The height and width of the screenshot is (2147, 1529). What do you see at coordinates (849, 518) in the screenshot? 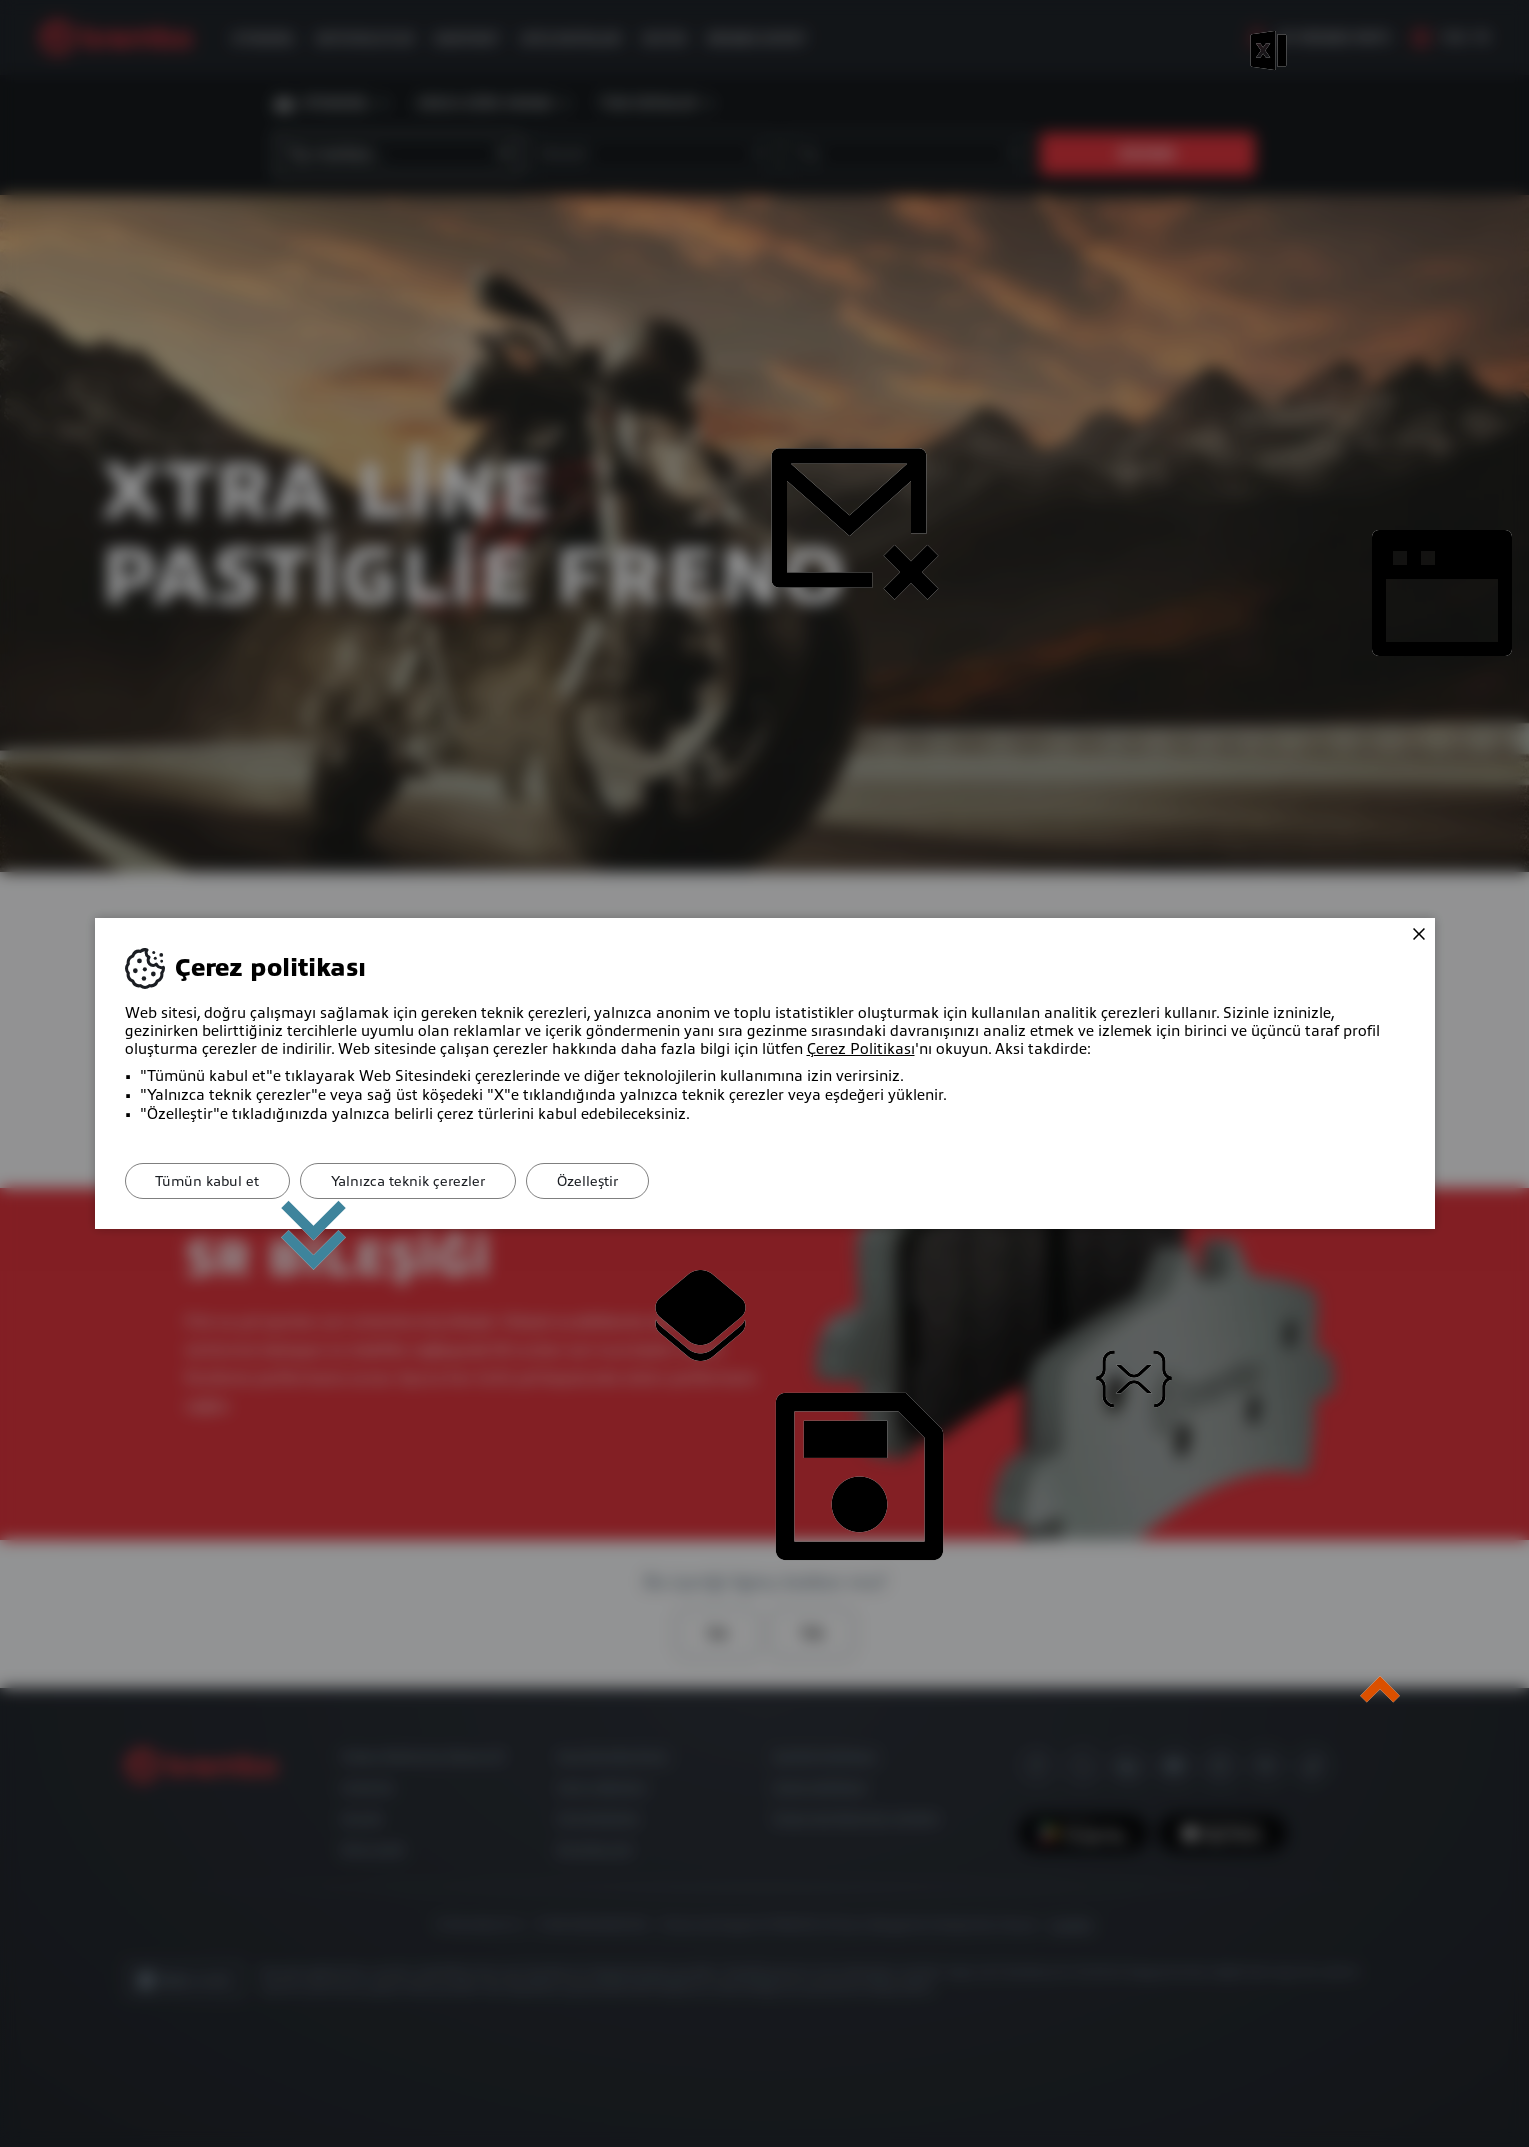
I see `close or dismiss an email` at bounding box center [849, 518].